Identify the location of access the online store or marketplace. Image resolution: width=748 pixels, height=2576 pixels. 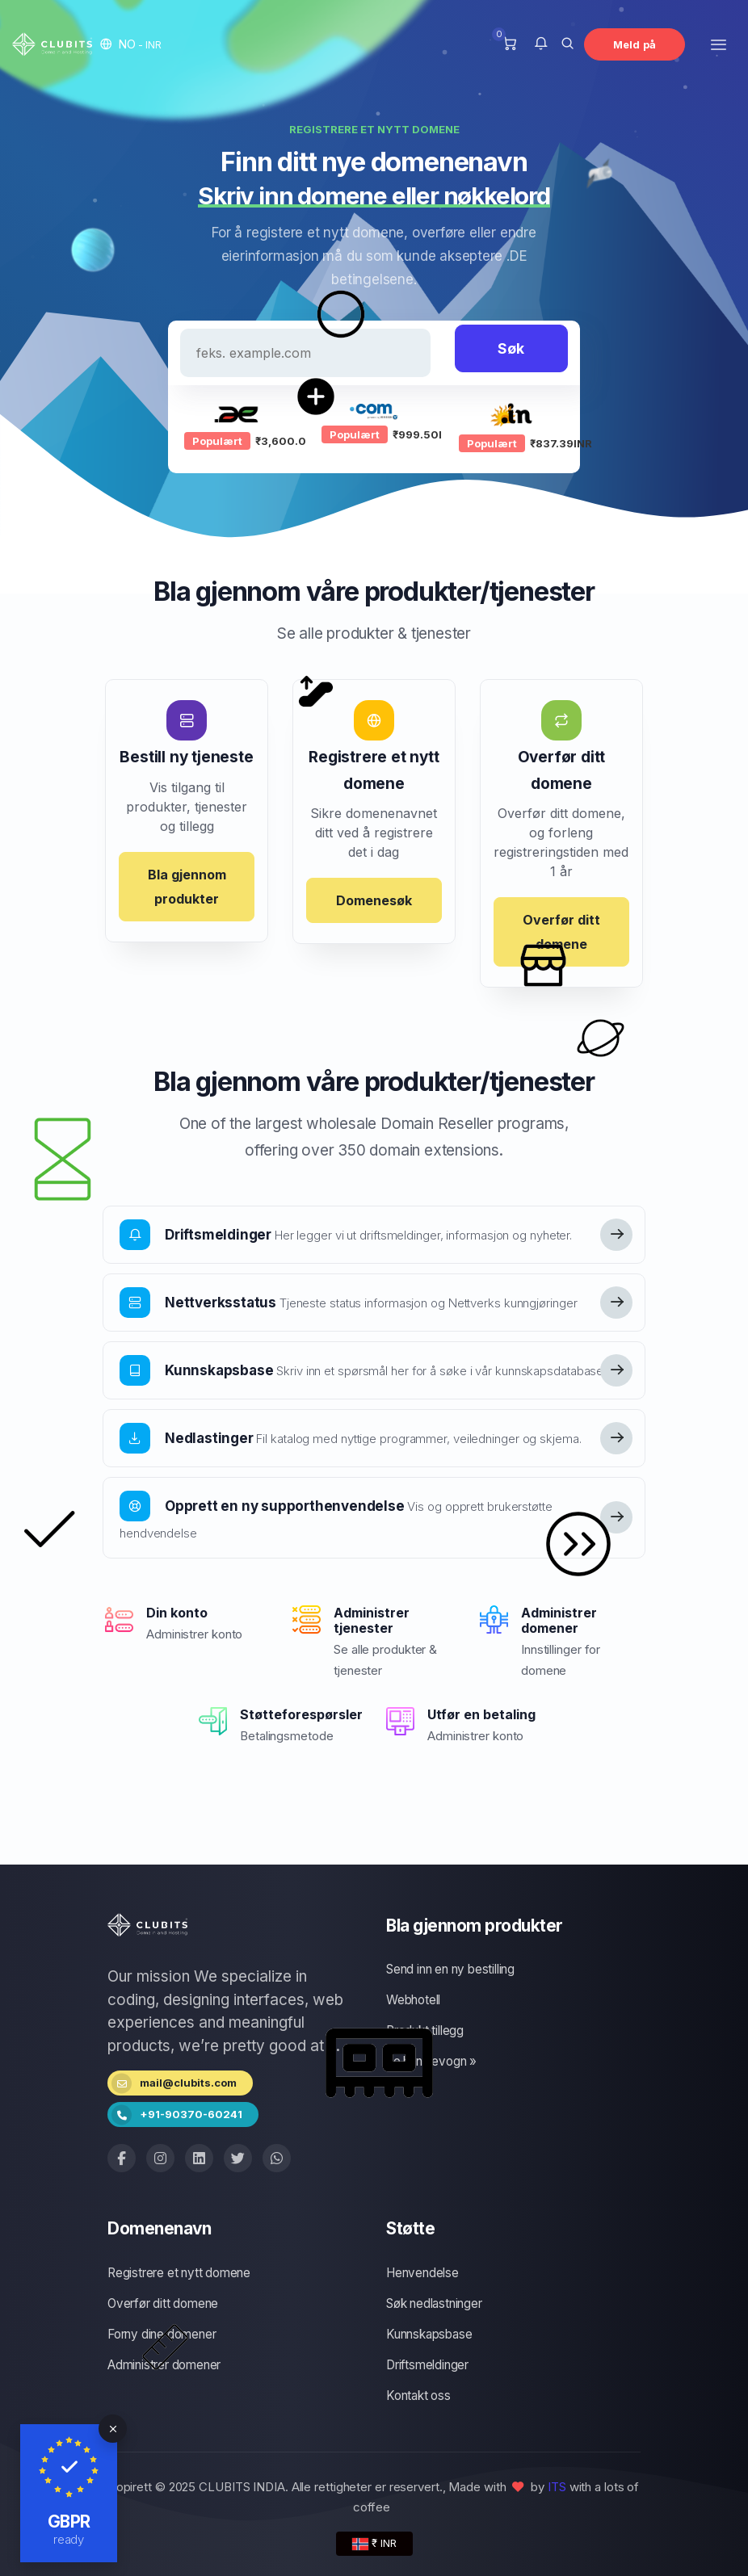
(543, 965).